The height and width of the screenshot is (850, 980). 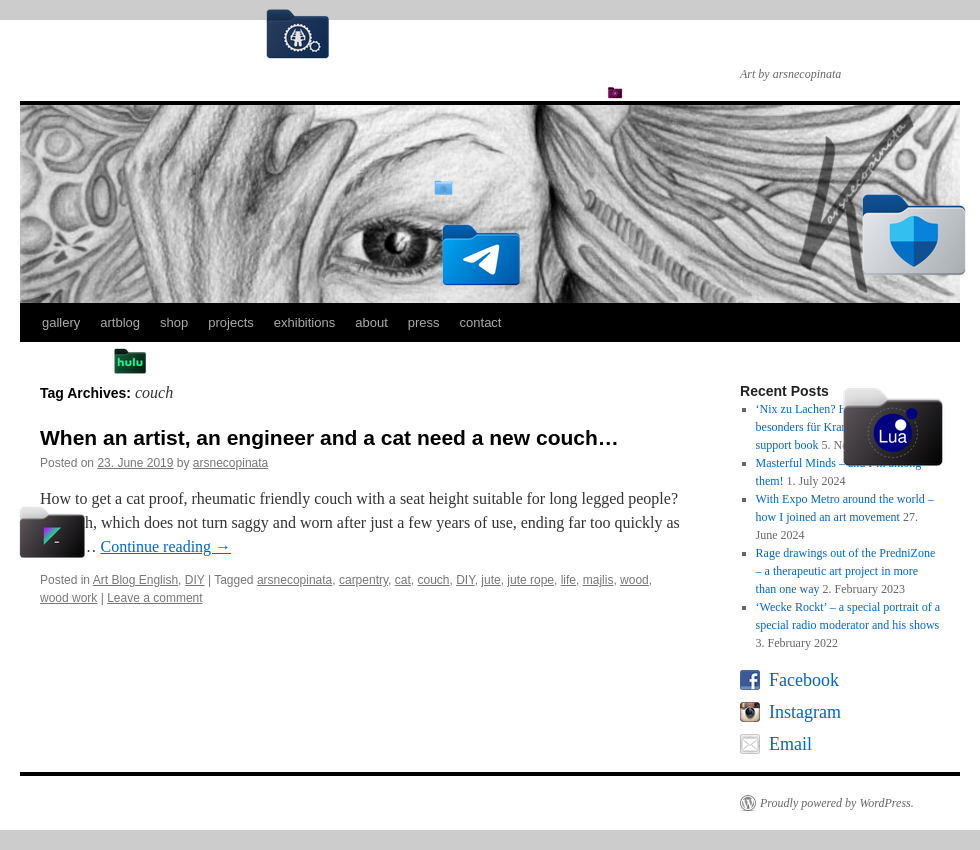 I want to click on open jetbrains academy project folder, so click(x=52, y=534).